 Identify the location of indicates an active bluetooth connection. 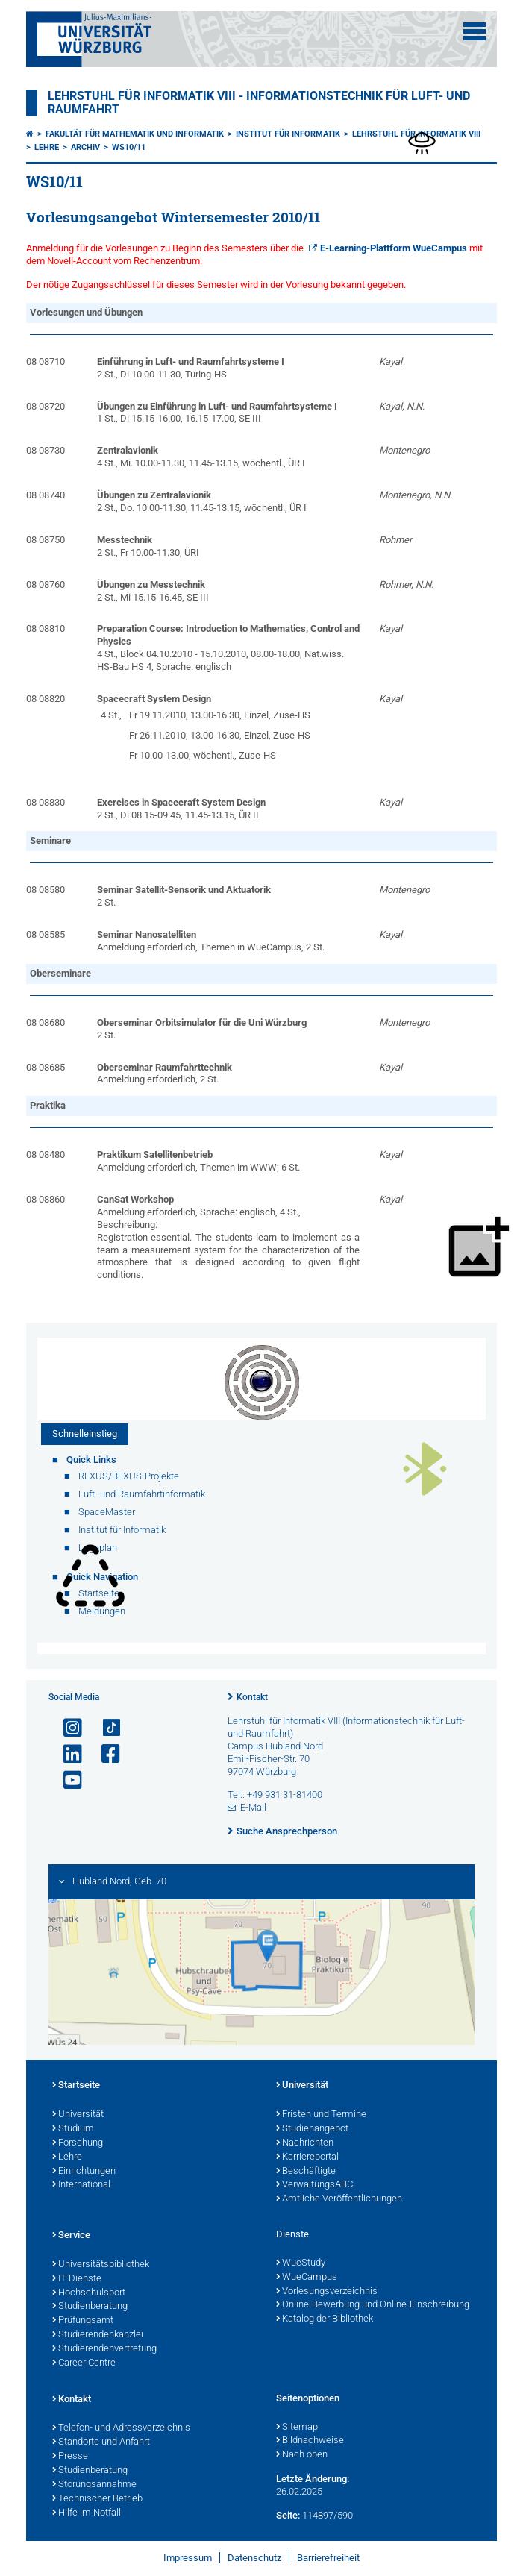
(424, 1469).